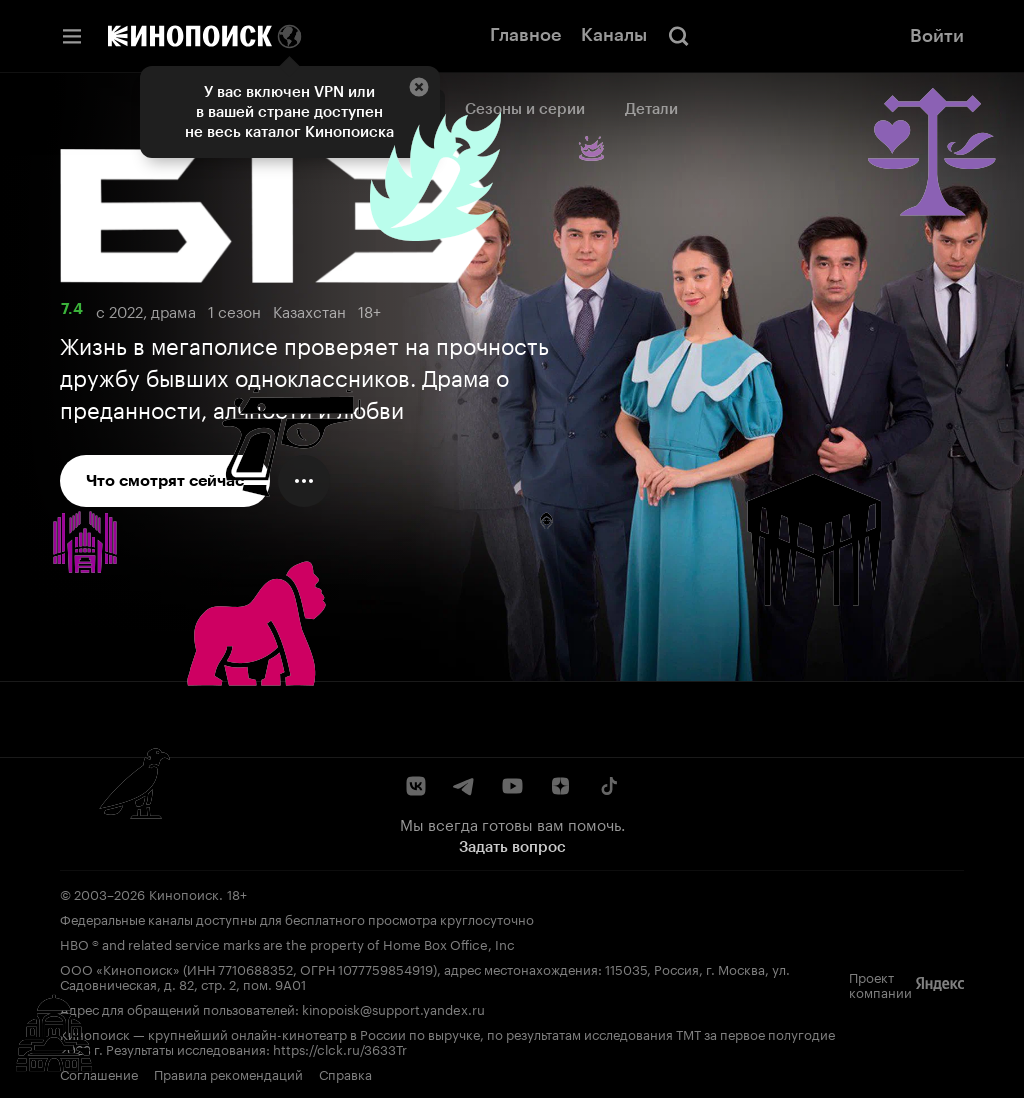 The image size is (1024, 1098). Describe the element at coordinates (546, 520) in the screenshot. I see `select rogue or stealth character class` at that location.